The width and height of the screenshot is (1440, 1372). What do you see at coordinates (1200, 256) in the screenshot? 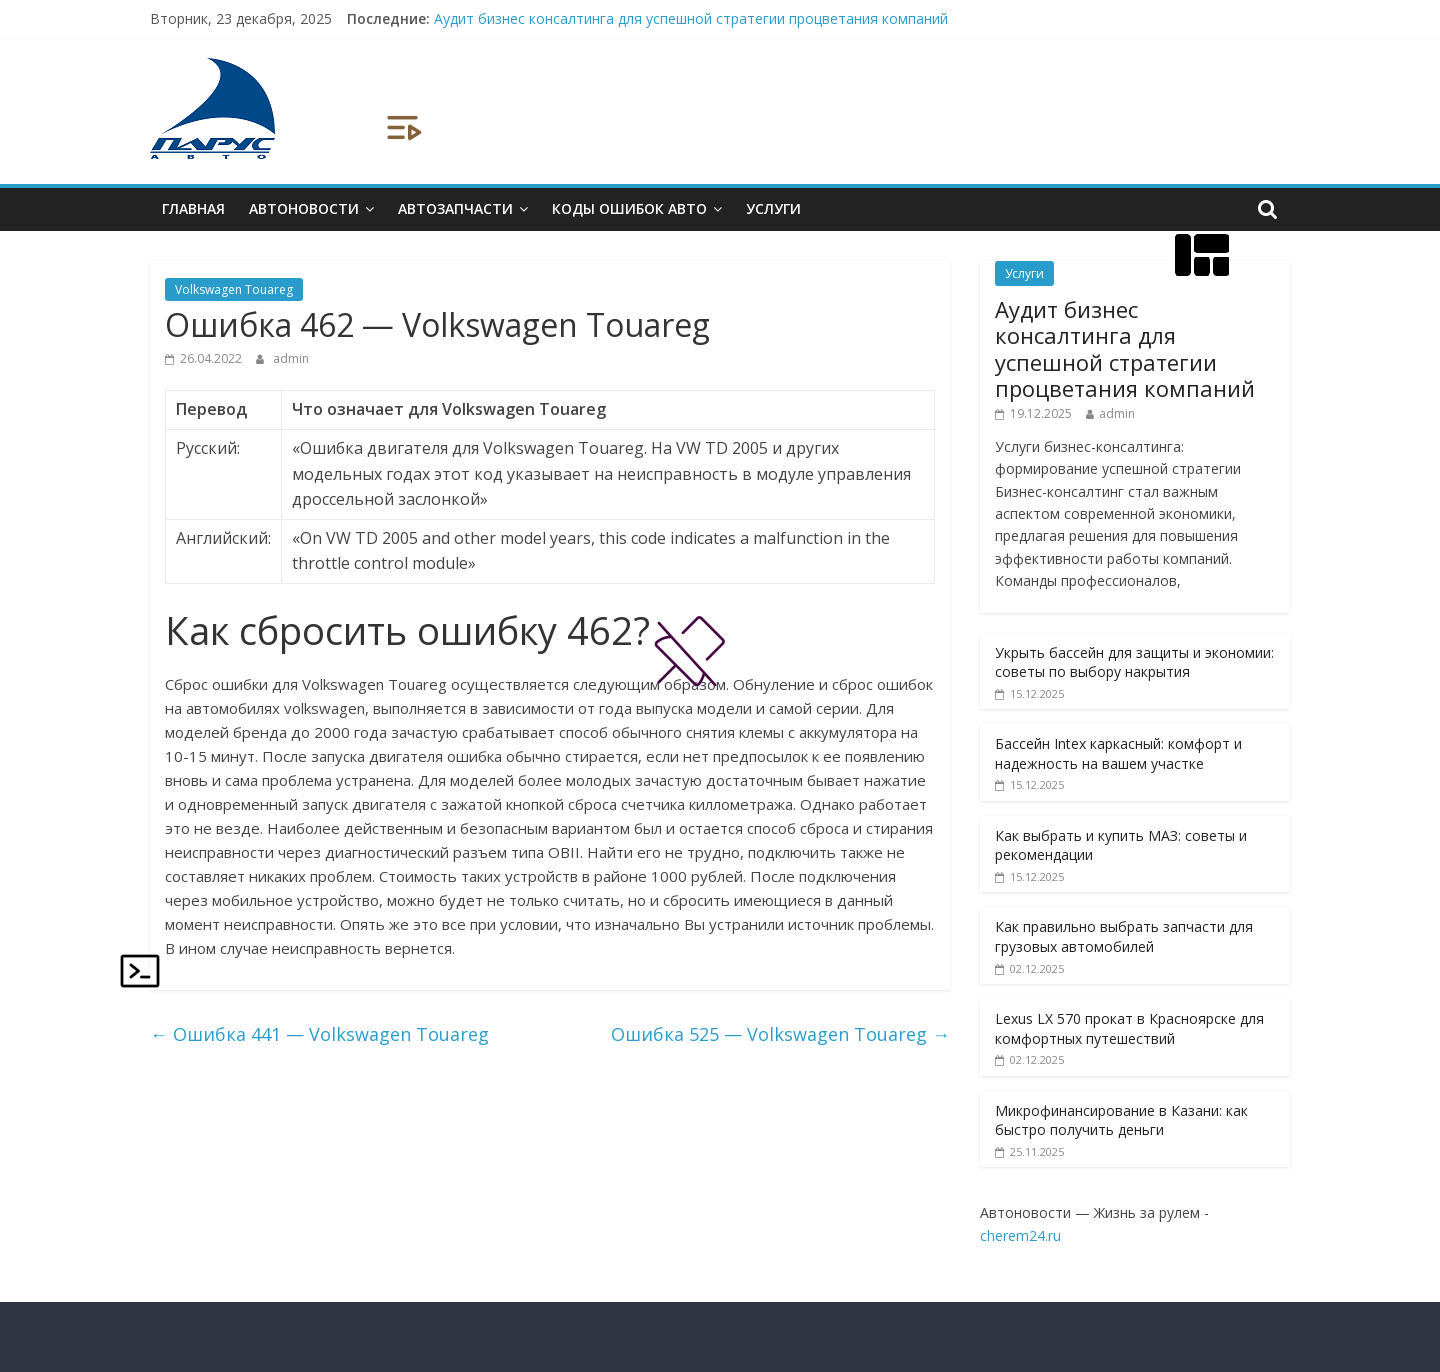
I see `switch to quilt or mosaic view layout` at bounding box center [1200, 256].